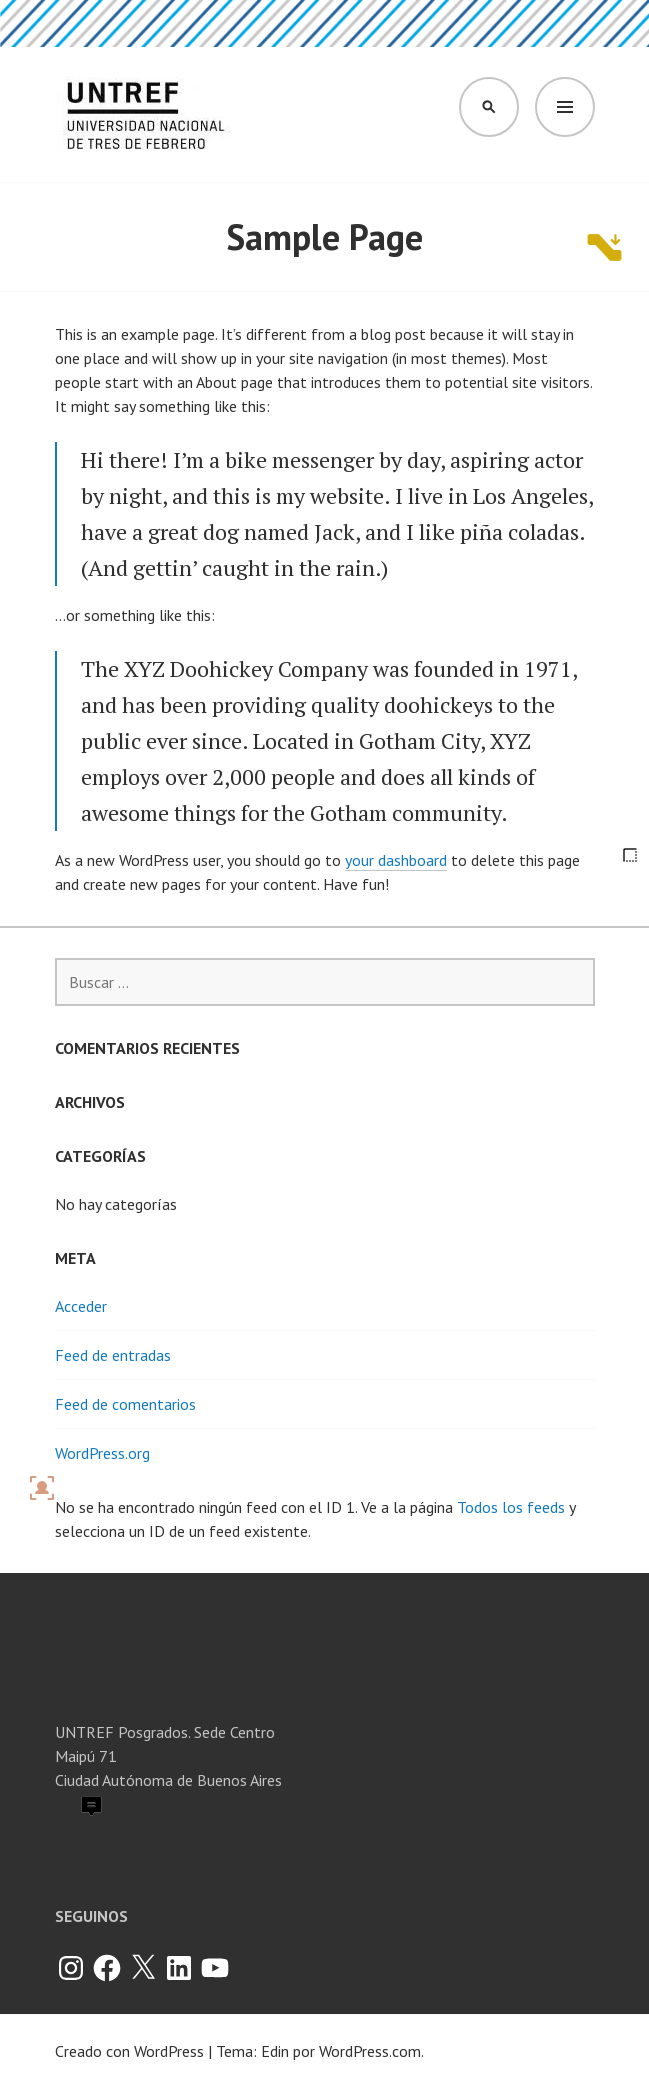 The width and height of the screenshot is (649, 2087). I want to click on indicates escalator going down, so click(604, 247).